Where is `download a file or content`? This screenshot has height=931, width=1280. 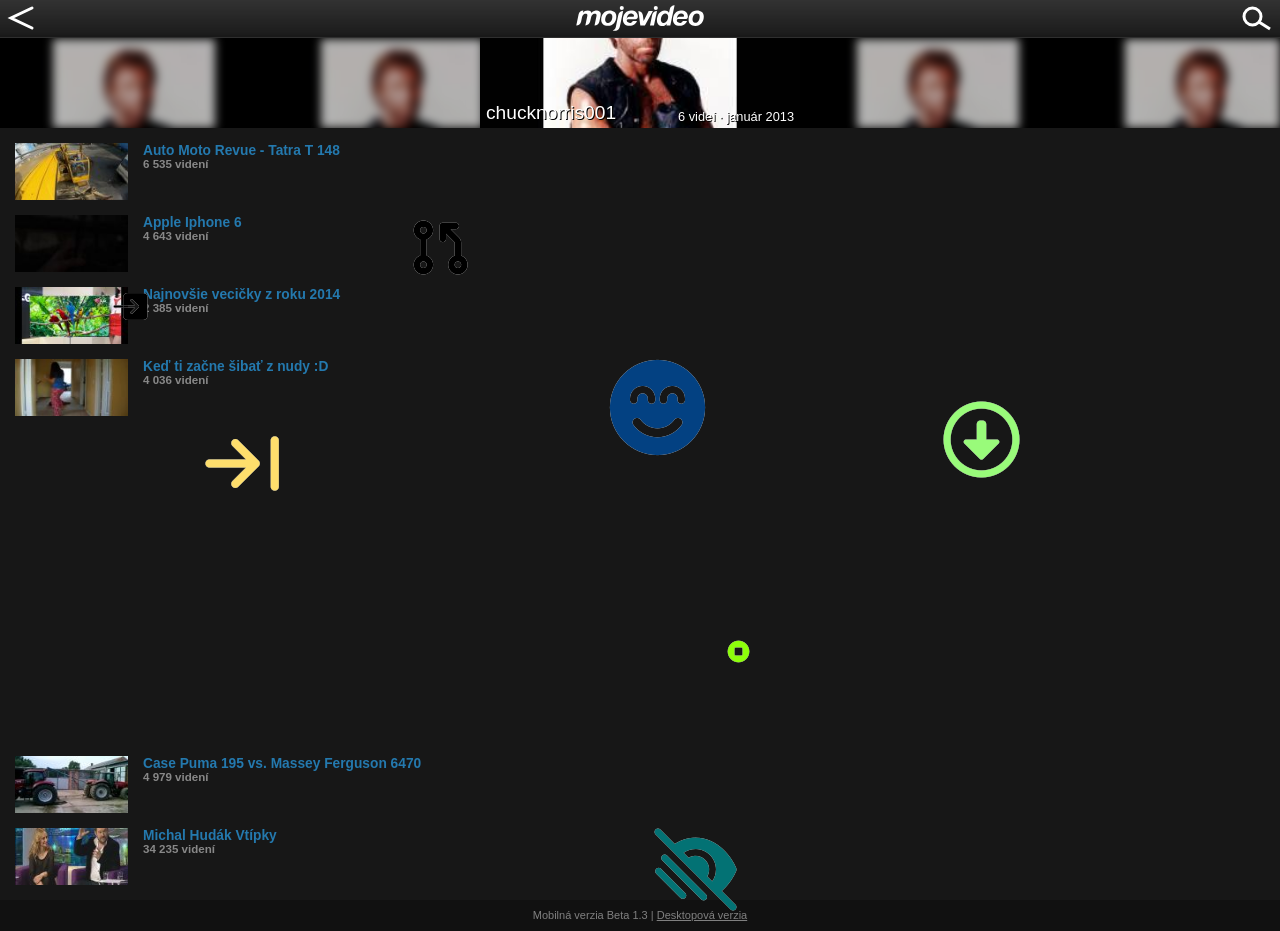 download a file or content is located at coordinates (981, 439).